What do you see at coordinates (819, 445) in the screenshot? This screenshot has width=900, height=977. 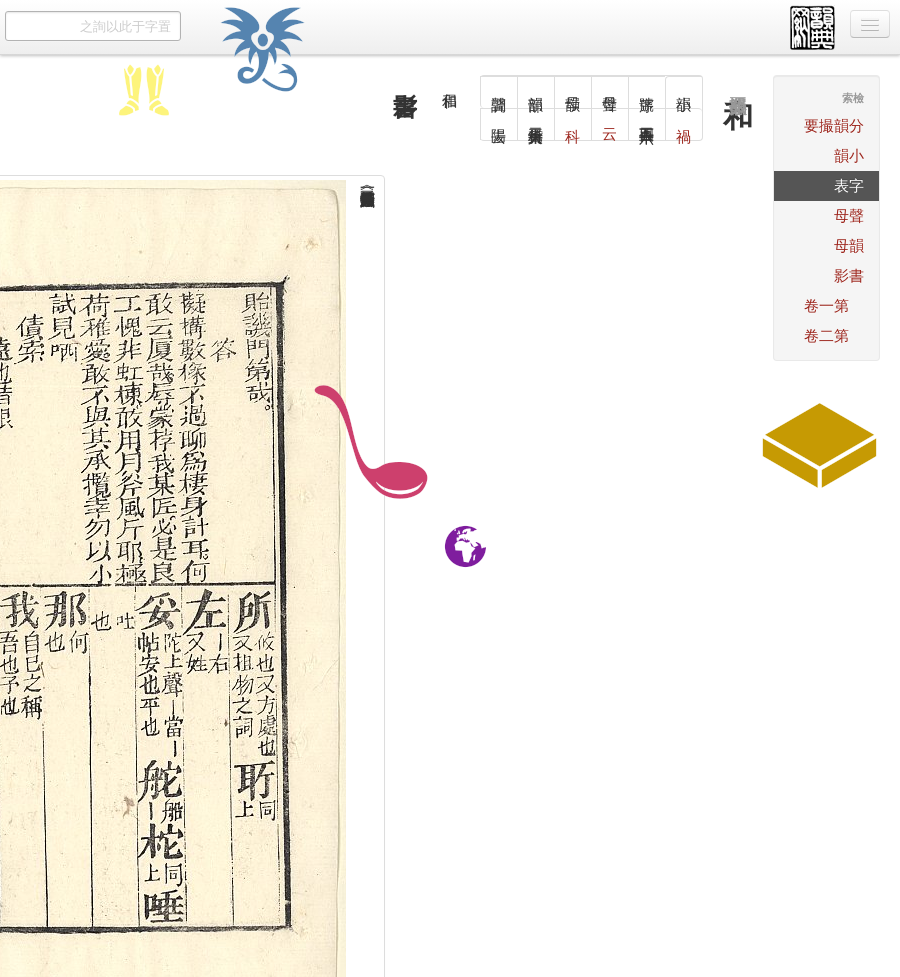 I see `place a flat platform in the level editor` at bounding box center [819, 445].